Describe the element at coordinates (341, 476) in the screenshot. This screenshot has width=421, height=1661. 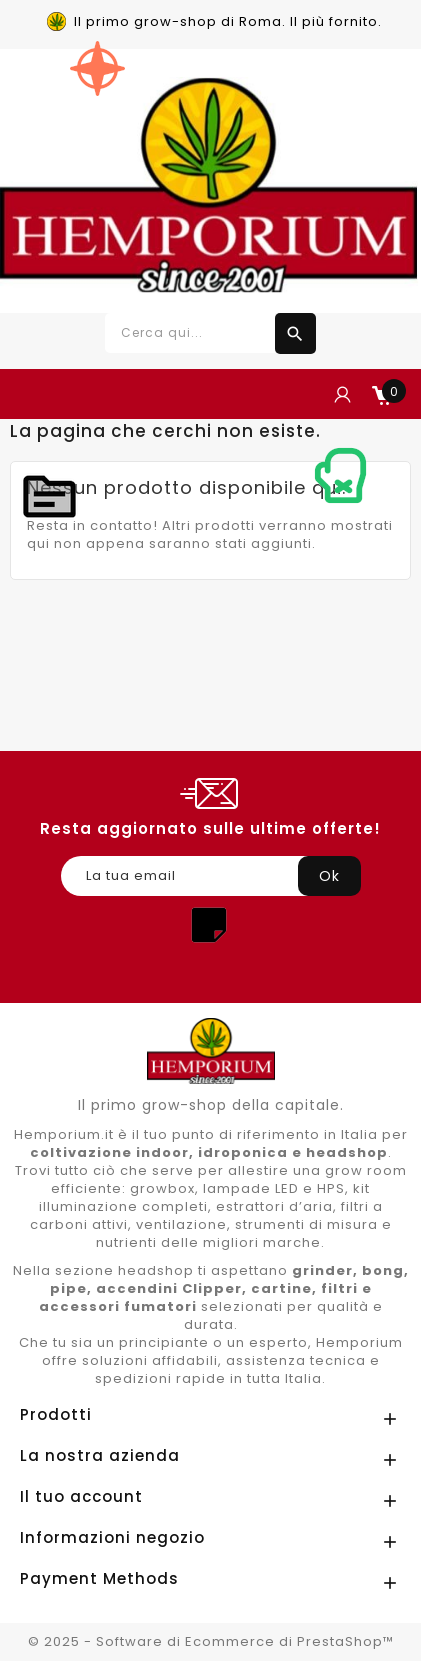
I see `access boxing or combat sports content` at that location.